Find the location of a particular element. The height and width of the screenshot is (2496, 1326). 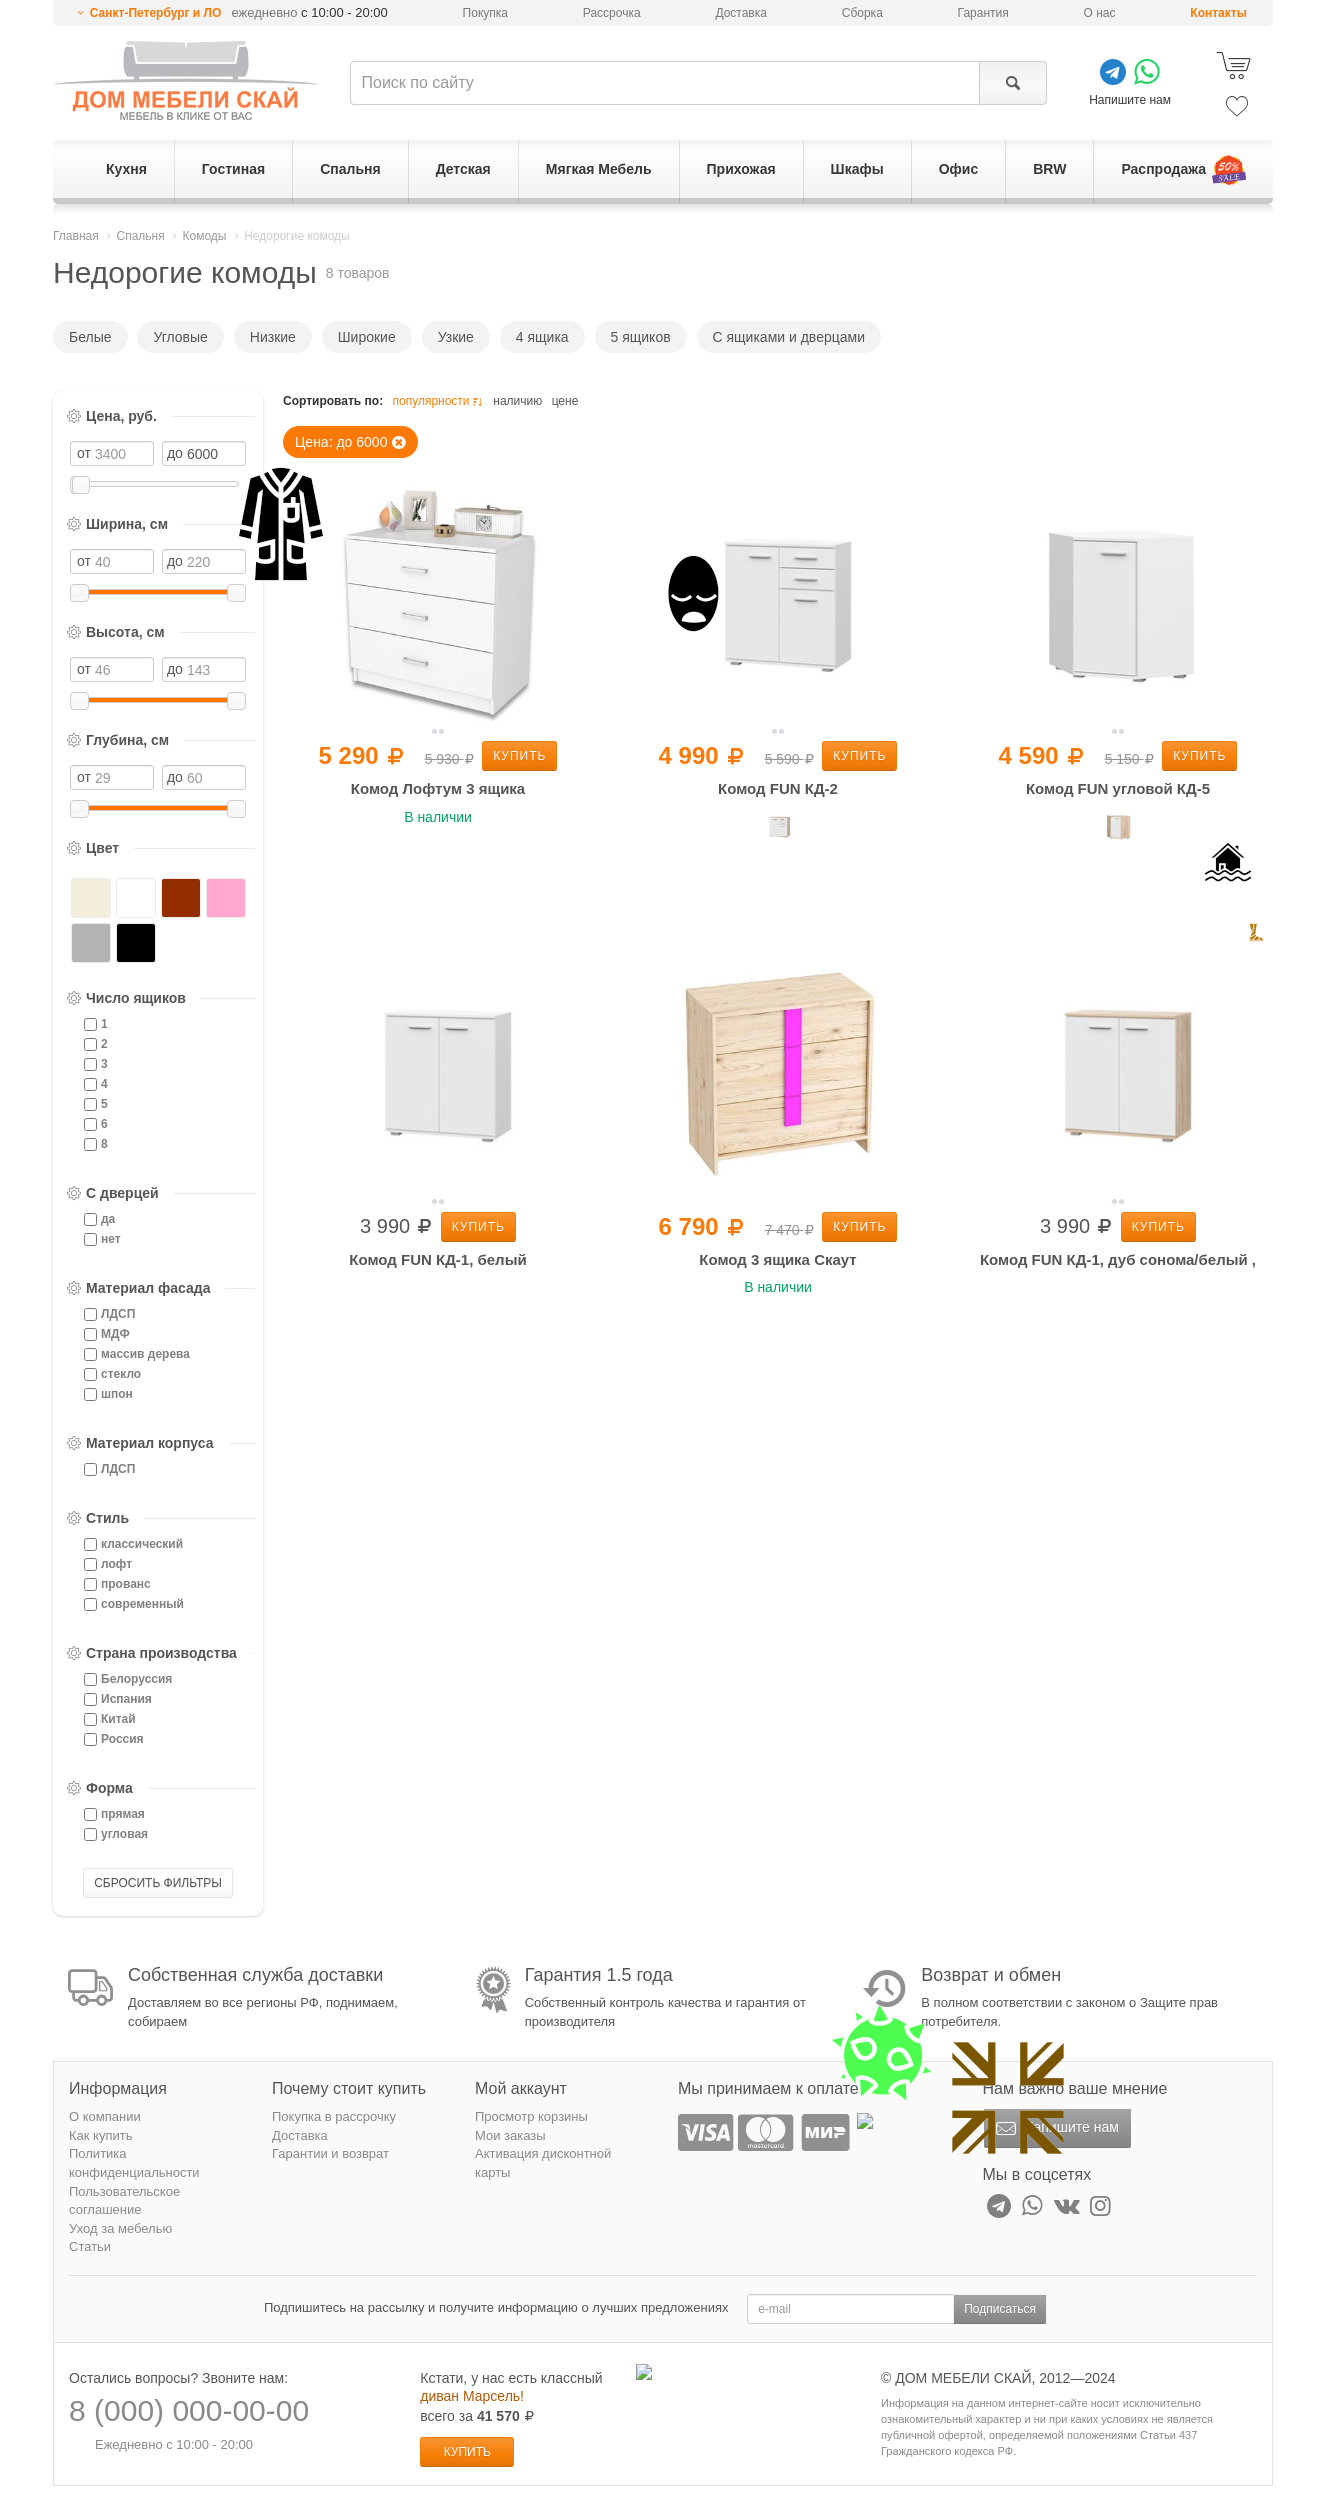

represents a hazard or damage-dealing obstacle in gameplay is located at coordinates (881, 2052).